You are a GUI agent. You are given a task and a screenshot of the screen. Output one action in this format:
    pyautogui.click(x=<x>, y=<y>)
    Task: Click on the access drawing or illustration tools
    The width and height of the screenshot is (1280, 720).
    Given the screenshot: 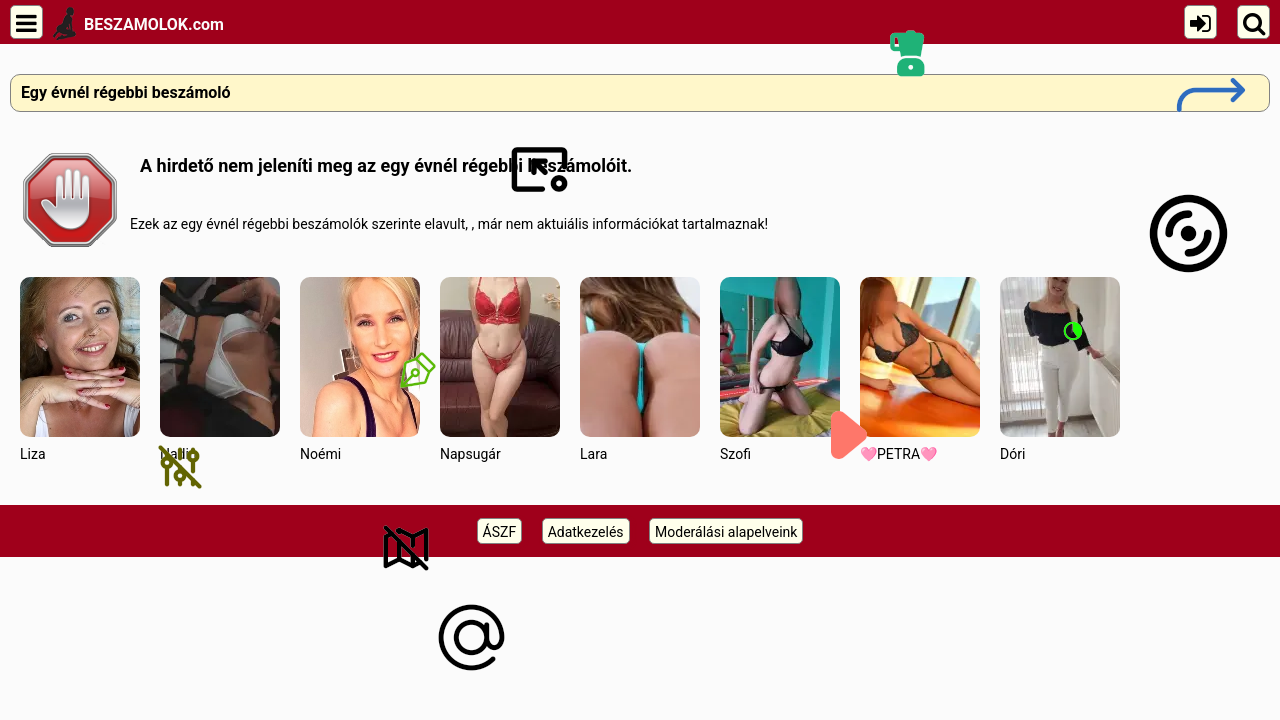 What is the action you would take?
    pyautogui.click(x=416, y=372)
    